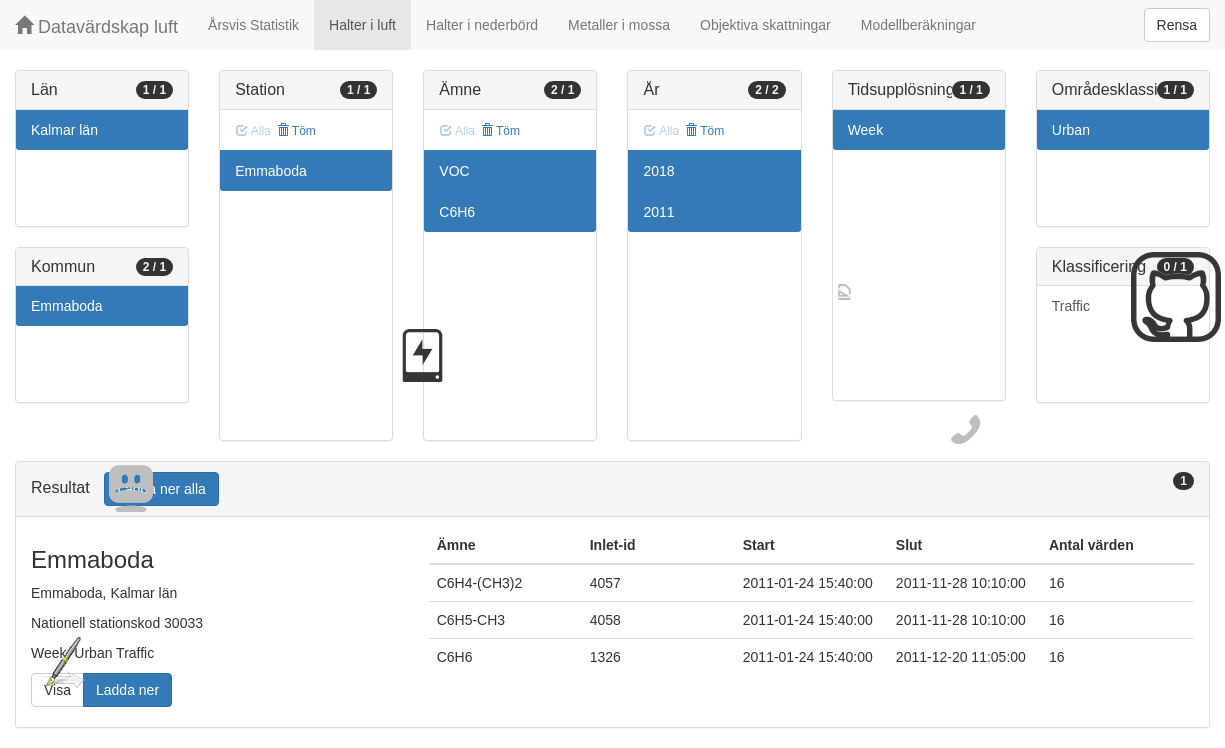 The height and width of the screenshot is (748, 1225). Describe the element at coordinates (965, 429) in the screenshot. I see `start a phone call` at that location.